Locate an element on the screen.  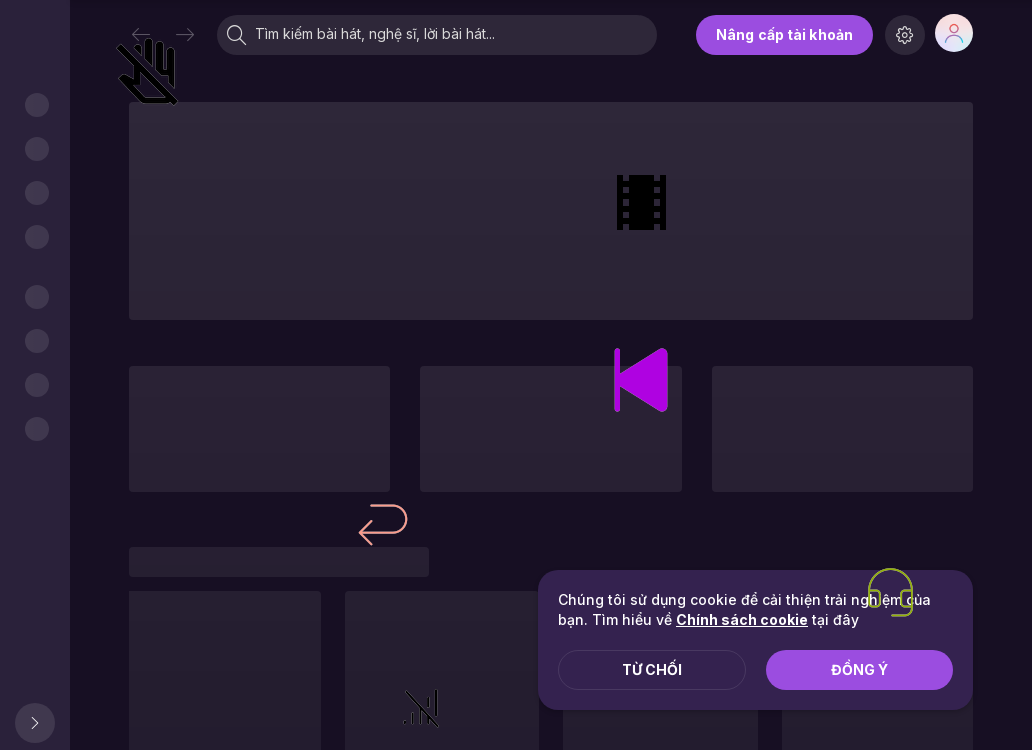
contact customer support is located at coordinates (890, 590).